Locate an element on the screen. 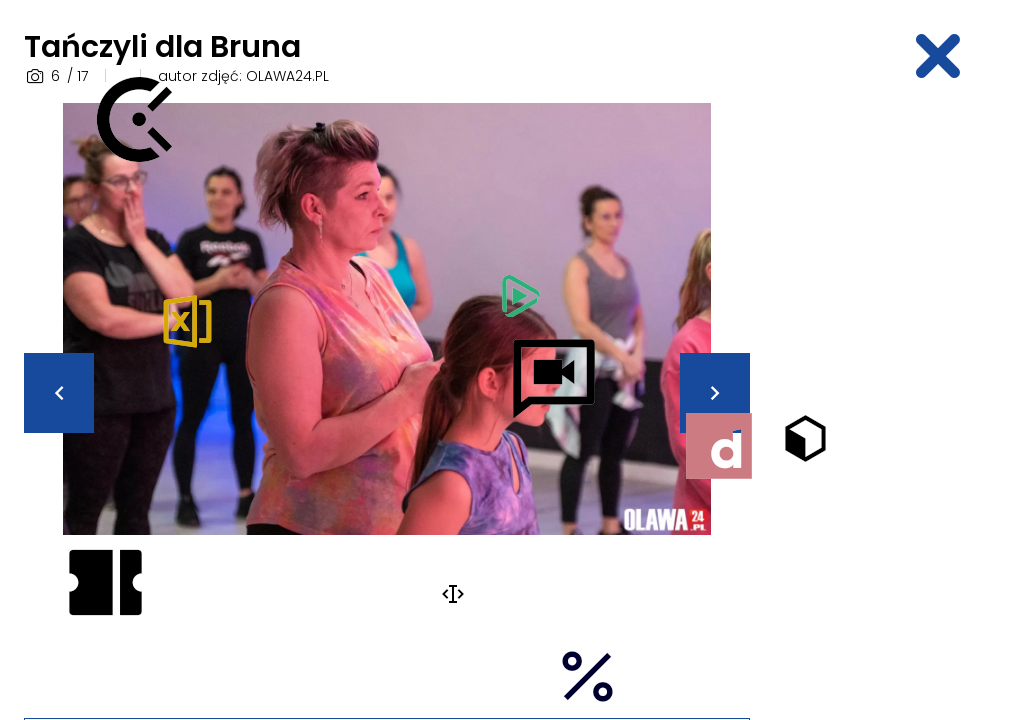 Image resolution: width=1024 pixels, height=720 pixels. open clockify time tracking app is located at coordinates (134, 119).